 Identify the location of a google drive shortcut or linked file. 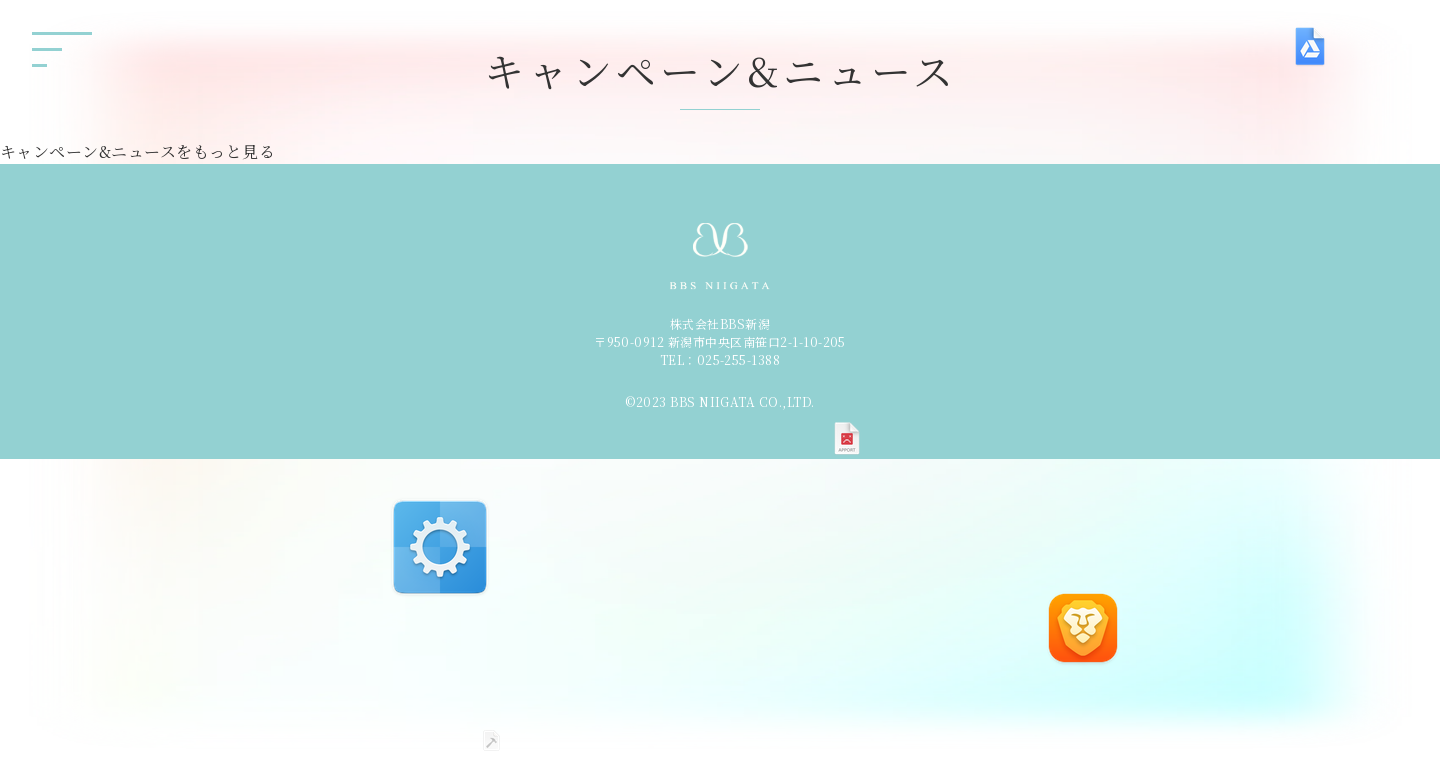
(1310, 47).